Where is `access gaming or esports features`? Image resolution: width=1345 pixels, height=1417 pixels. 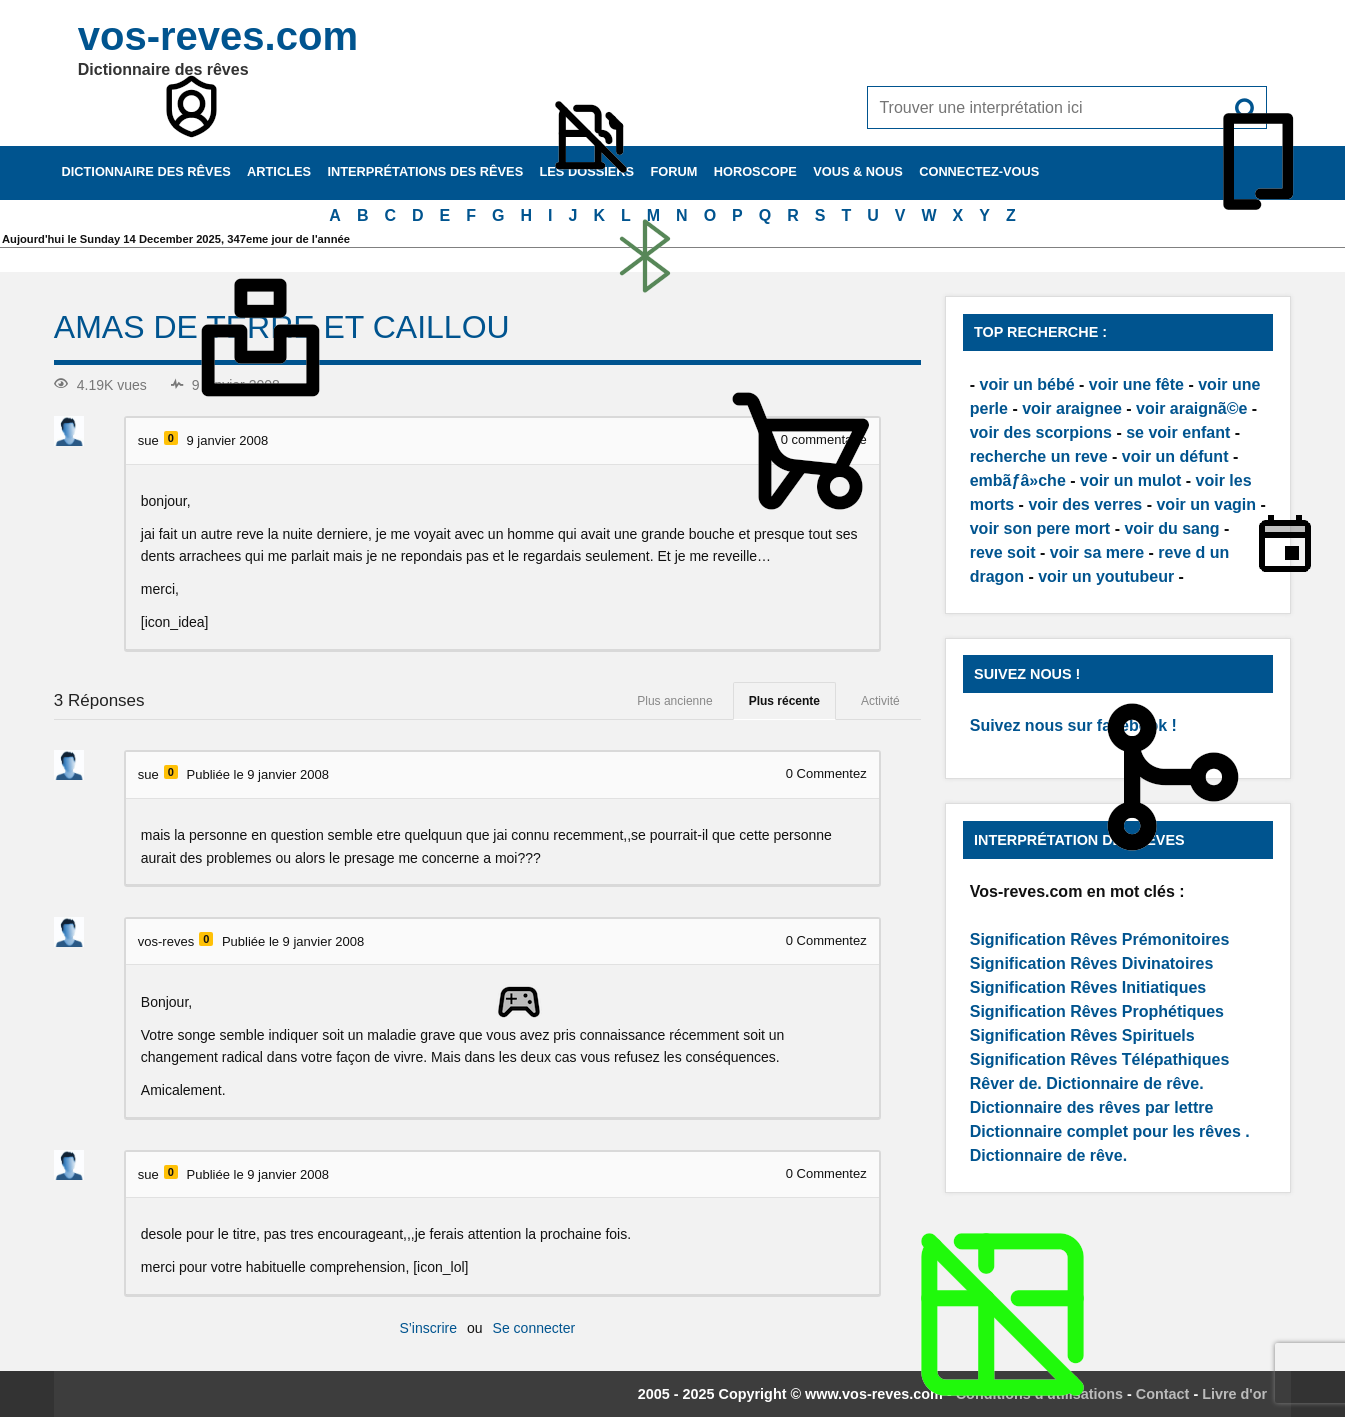
access gaming or esports features is located at coordinates (519, 1002).